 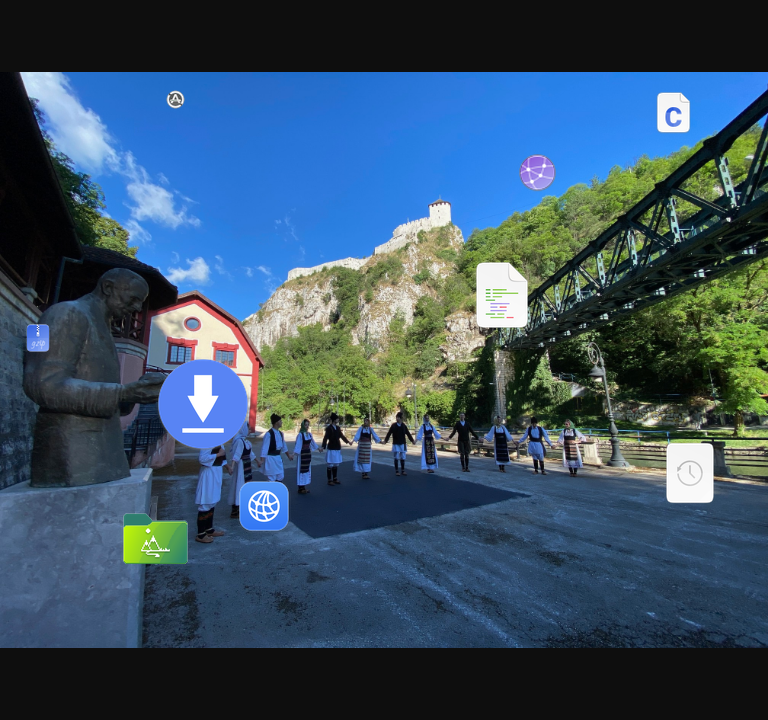 I want to click on manage web apps and browser-based applications, so click(x=264, y=507).